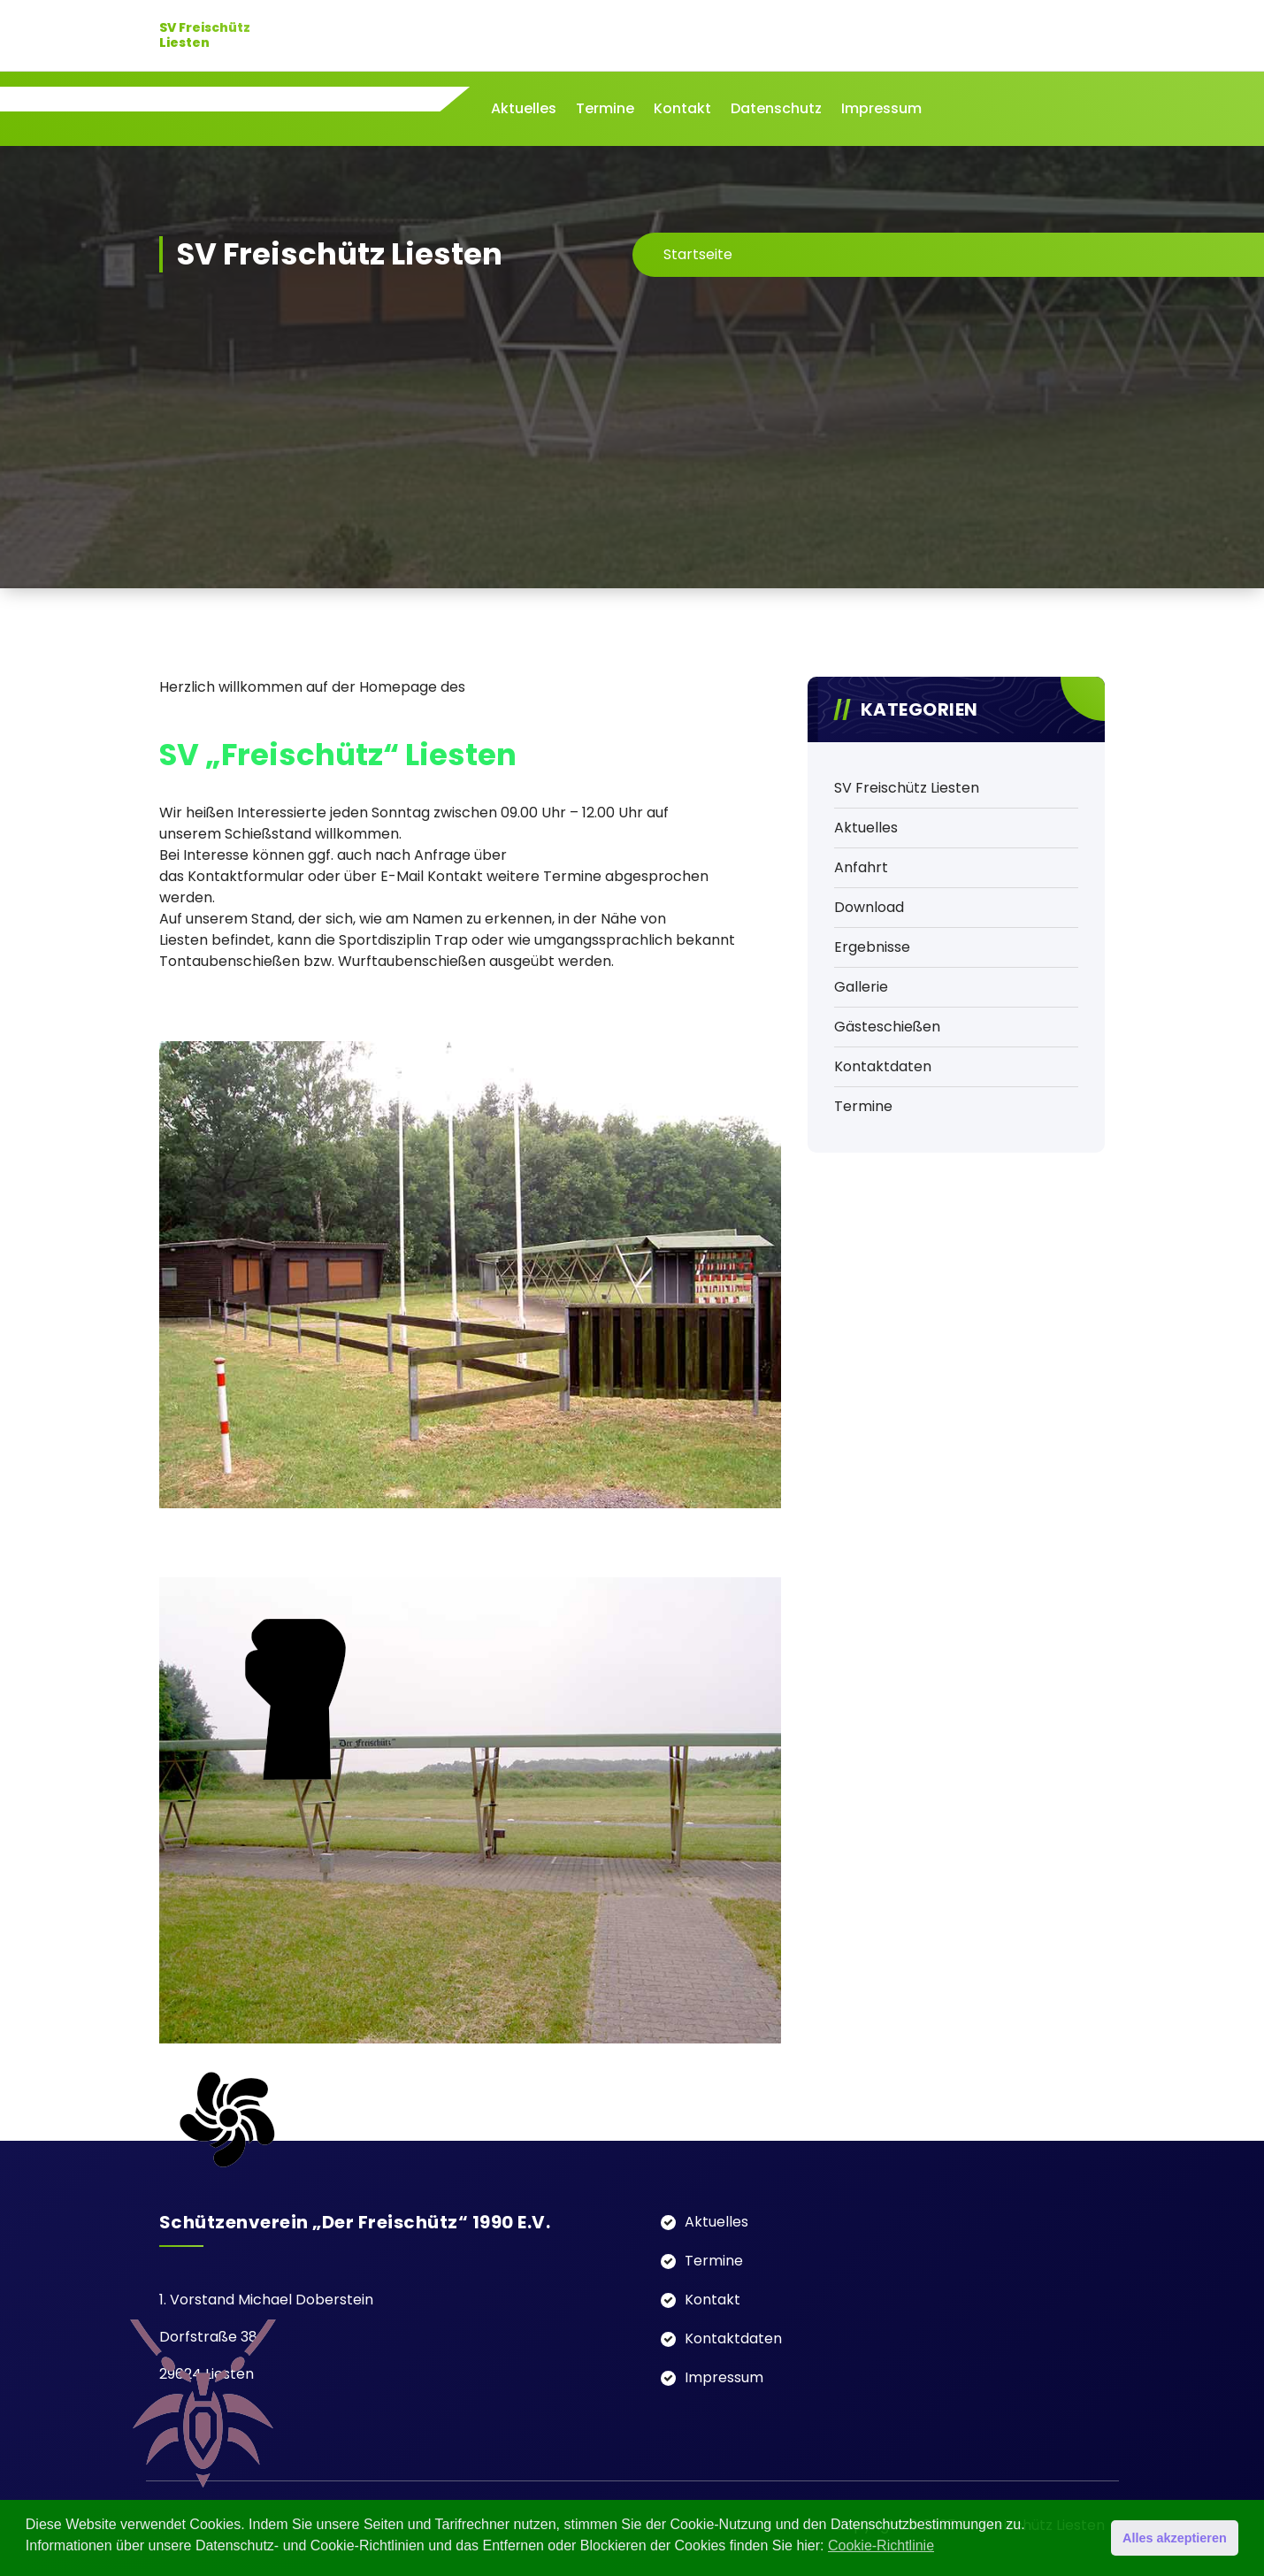 The height and width of the screenshot is (2576, 1264). Describe the element at coordinates (203, 2404) in the screenshot. I see `equip a tribal accessory or amulet` at that location.